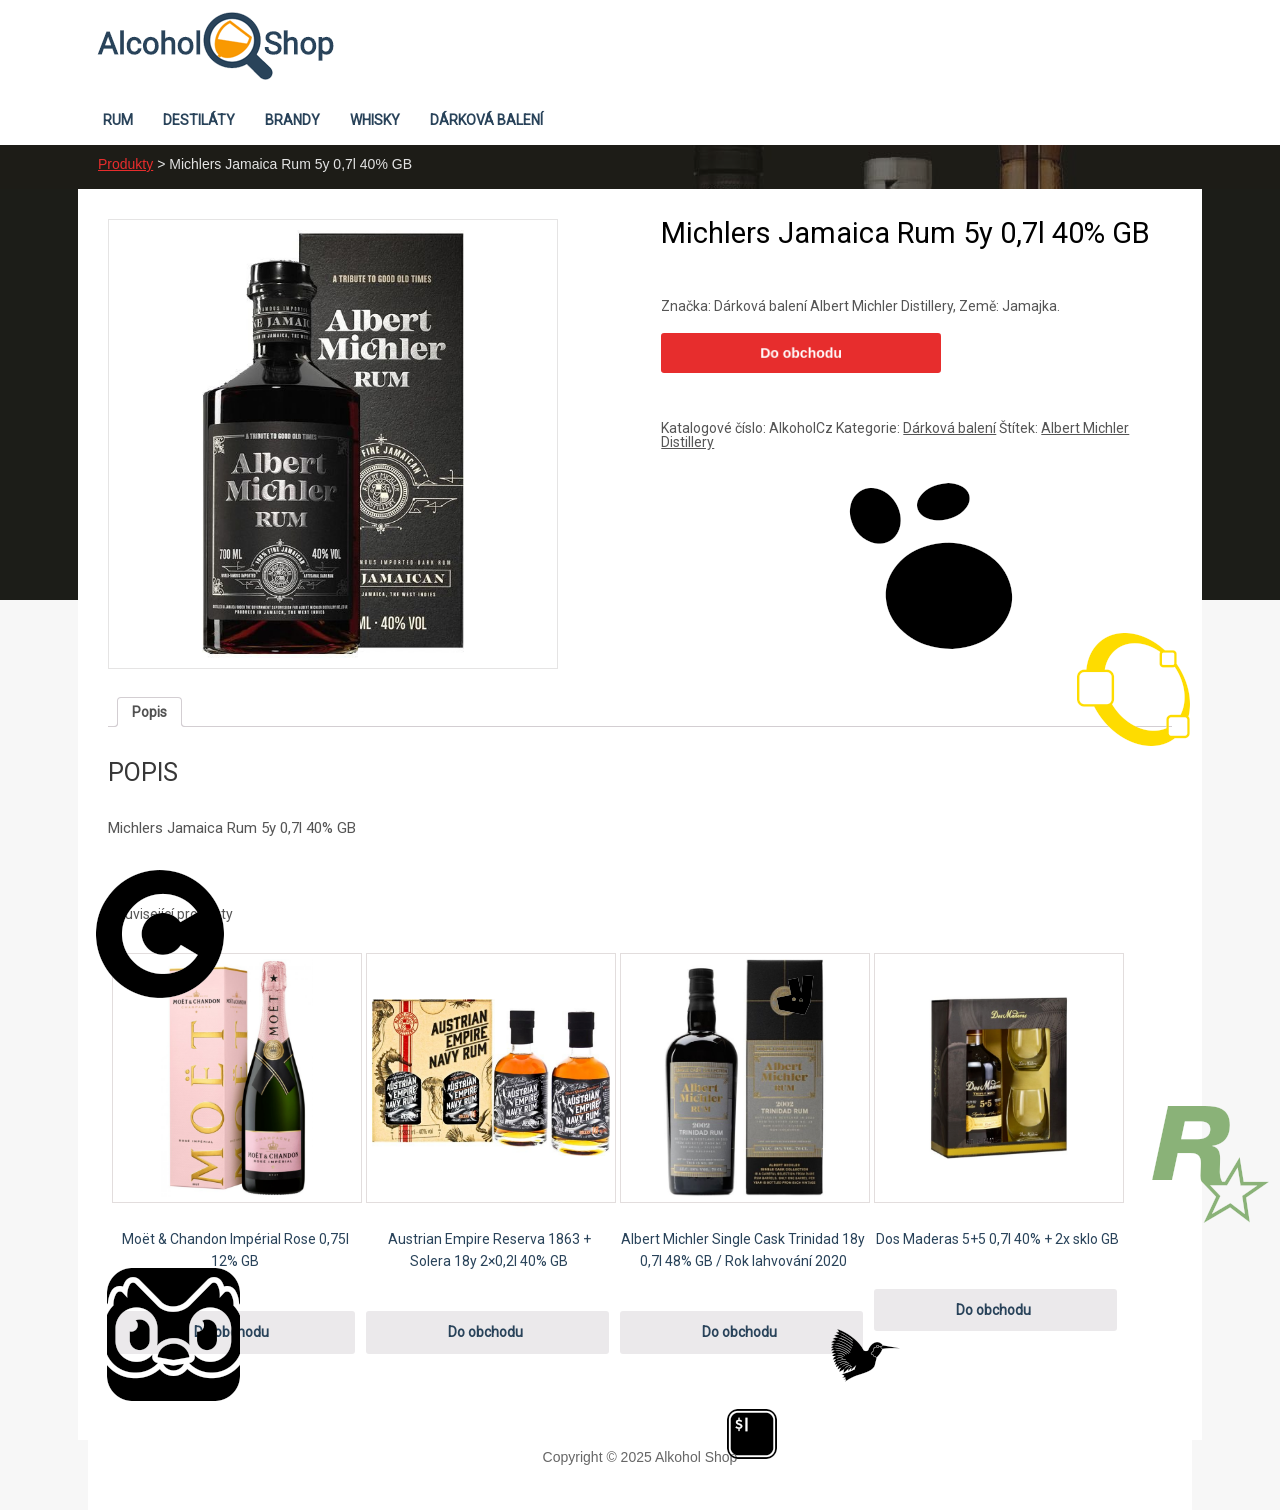 The height and width of the screenshot is (1510, 1280). I want to click on LaTeX typesetting system logo, so click(865, 1355).